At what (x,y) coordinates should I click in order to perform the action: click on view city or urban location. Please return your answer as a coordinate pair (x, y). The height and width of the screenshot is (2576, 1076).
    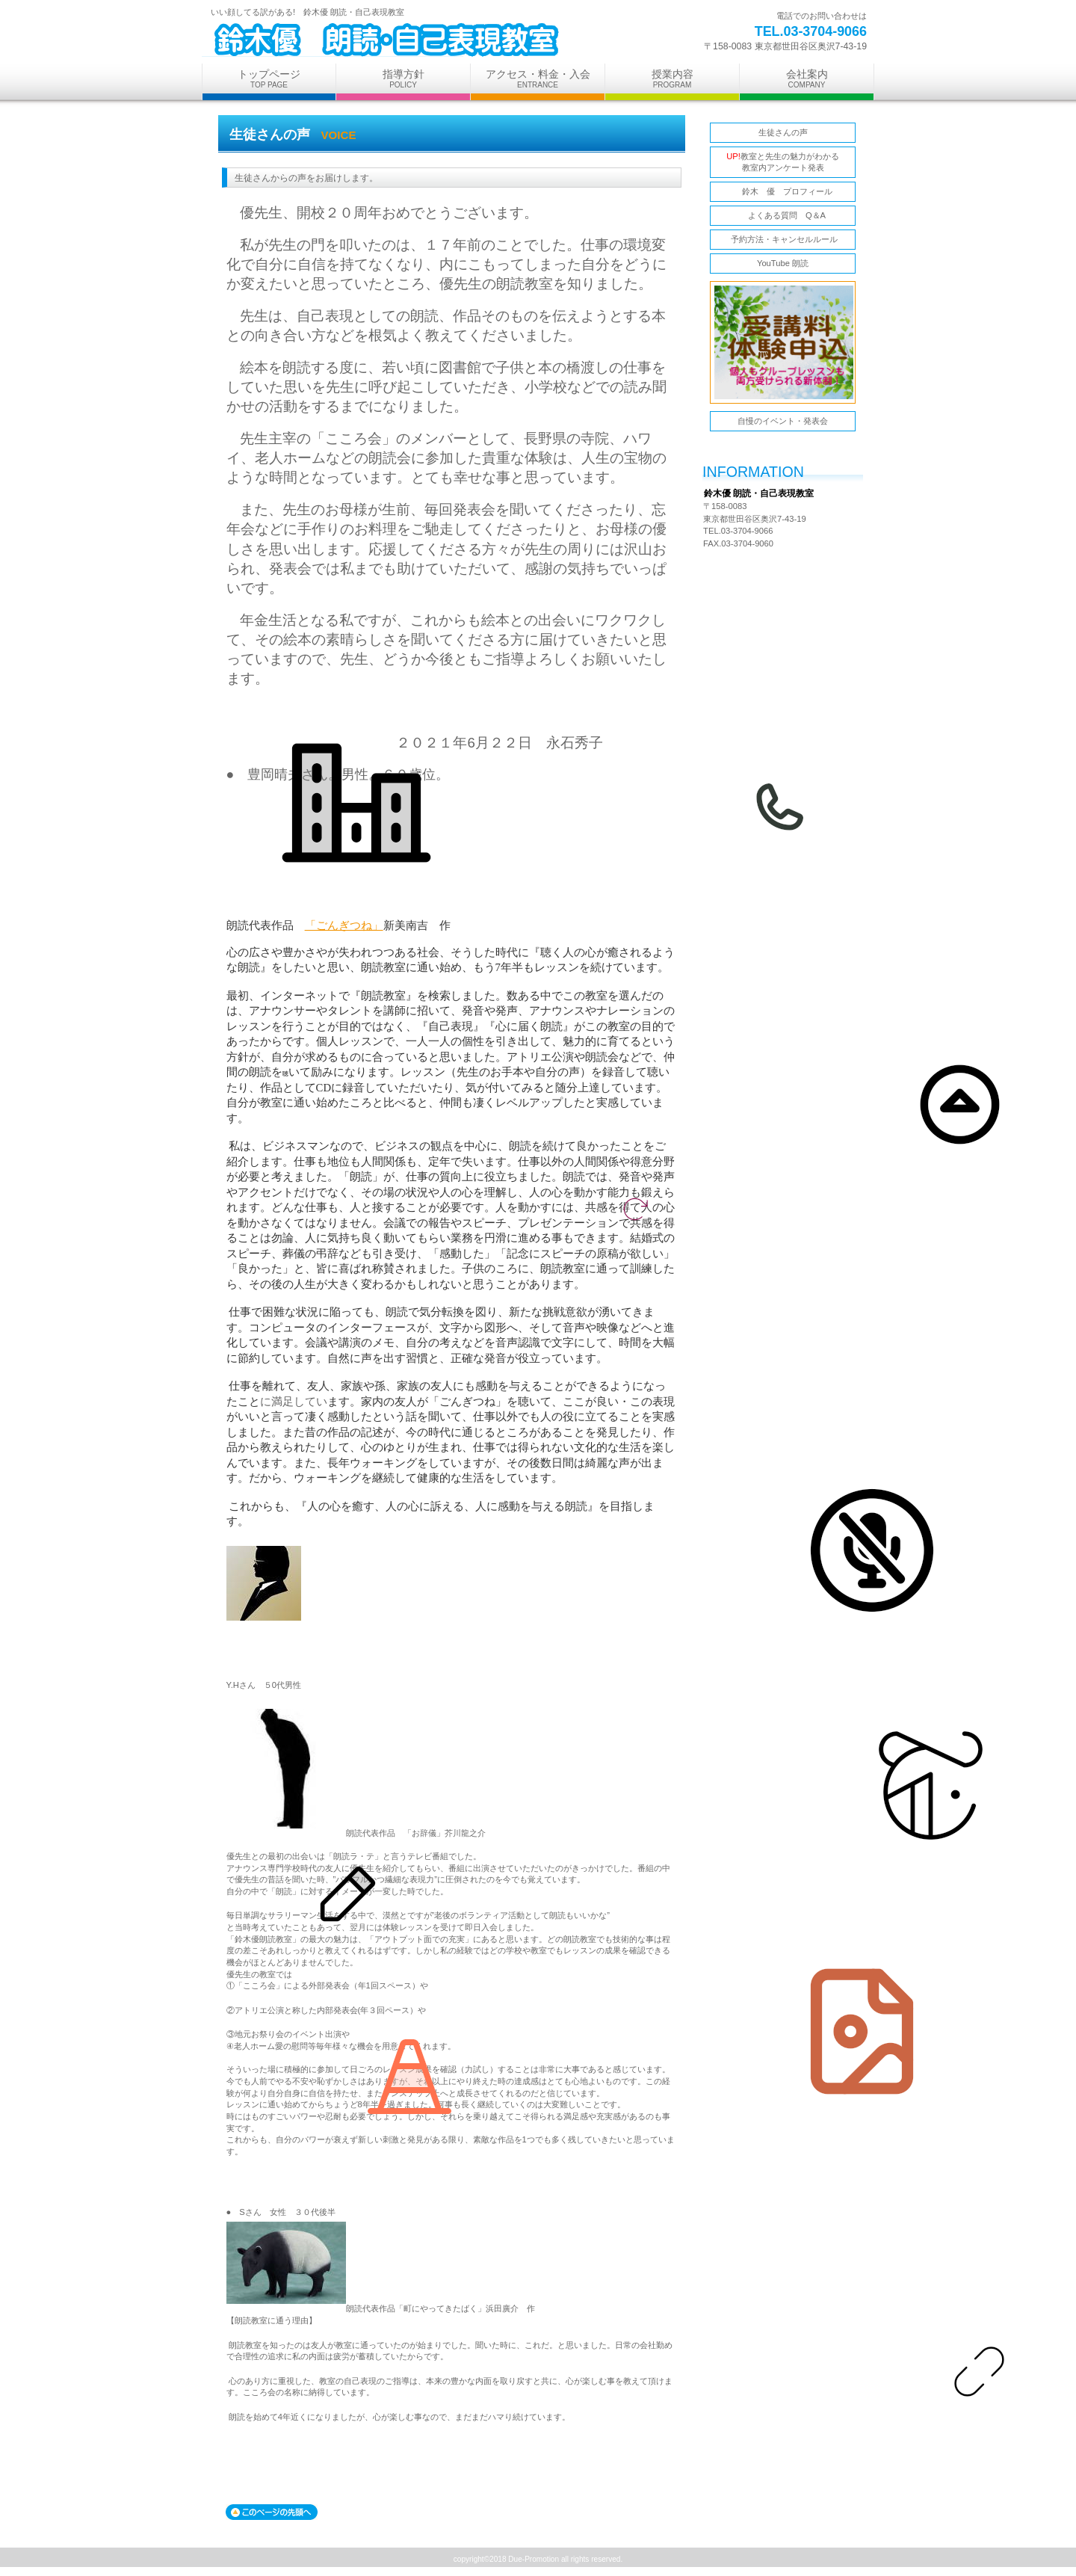
    Looking at the image, I should click on (356, 803).